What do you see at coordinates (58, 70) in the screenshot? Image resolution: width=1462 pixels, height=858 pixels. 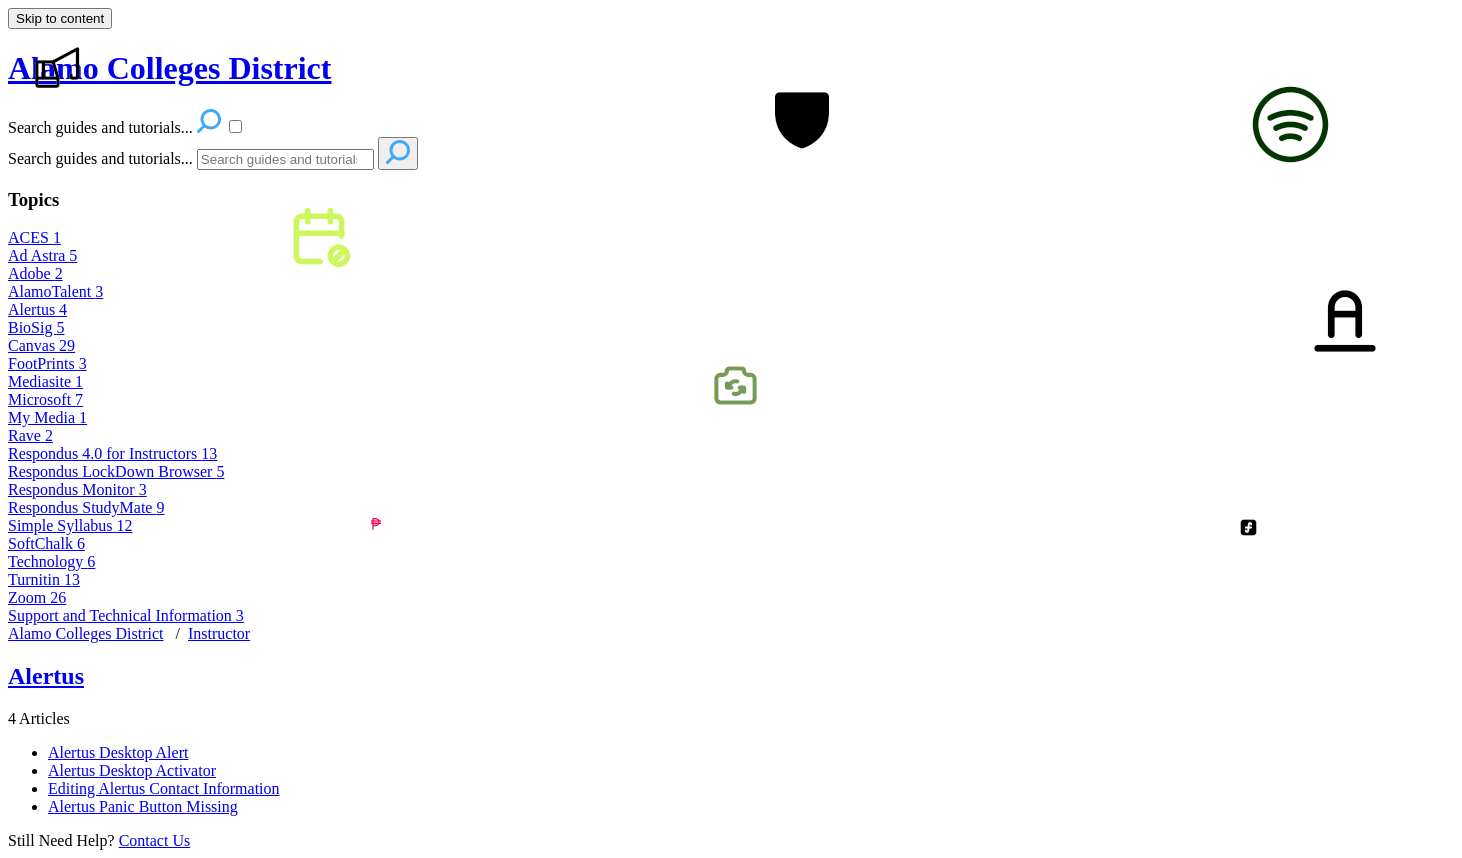 I see `construction or building in progress` at bounding box center [58, 70].